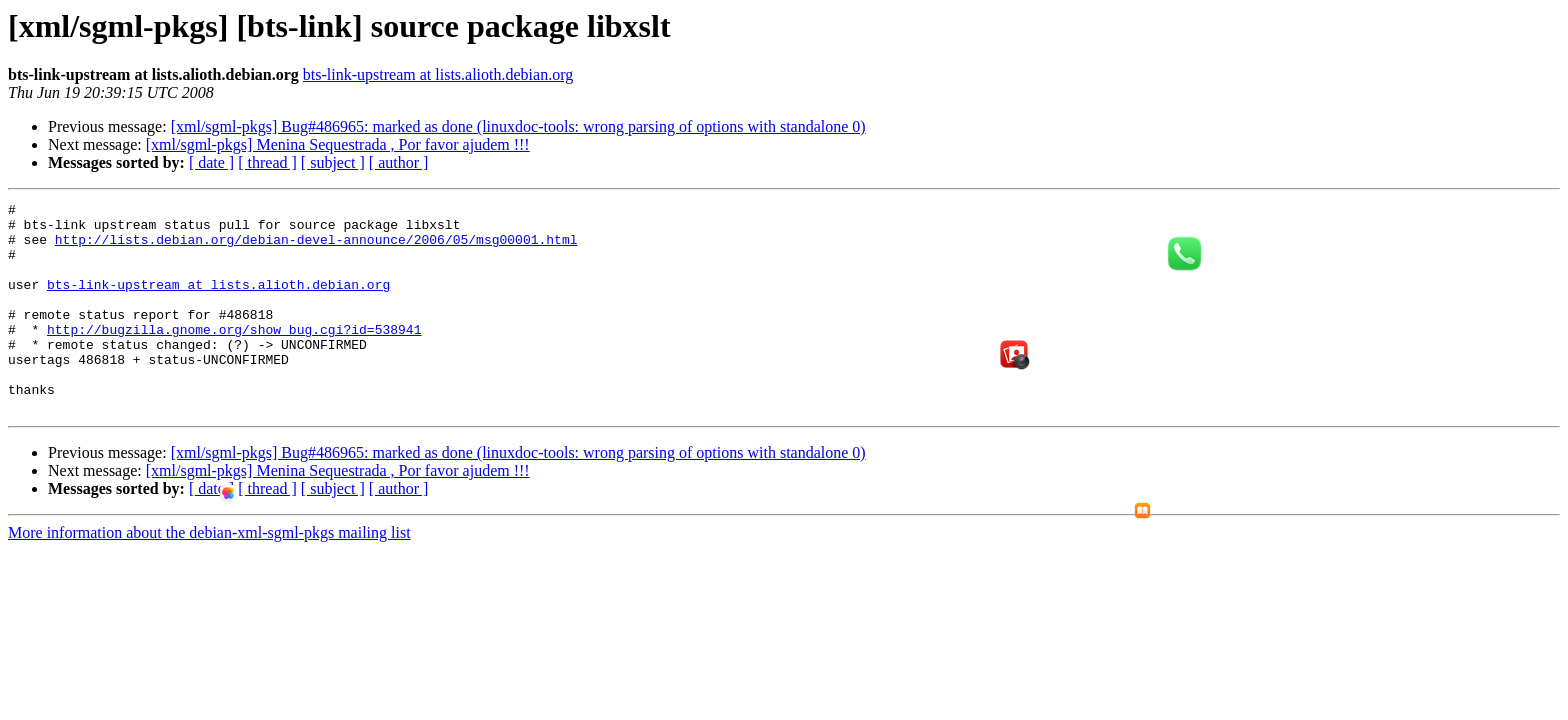 The height and width of the screenshot is (720, 1568). Describe the element at coordinates (1142, 510) in the screenshot. I see `open Apple Books app` at that location.